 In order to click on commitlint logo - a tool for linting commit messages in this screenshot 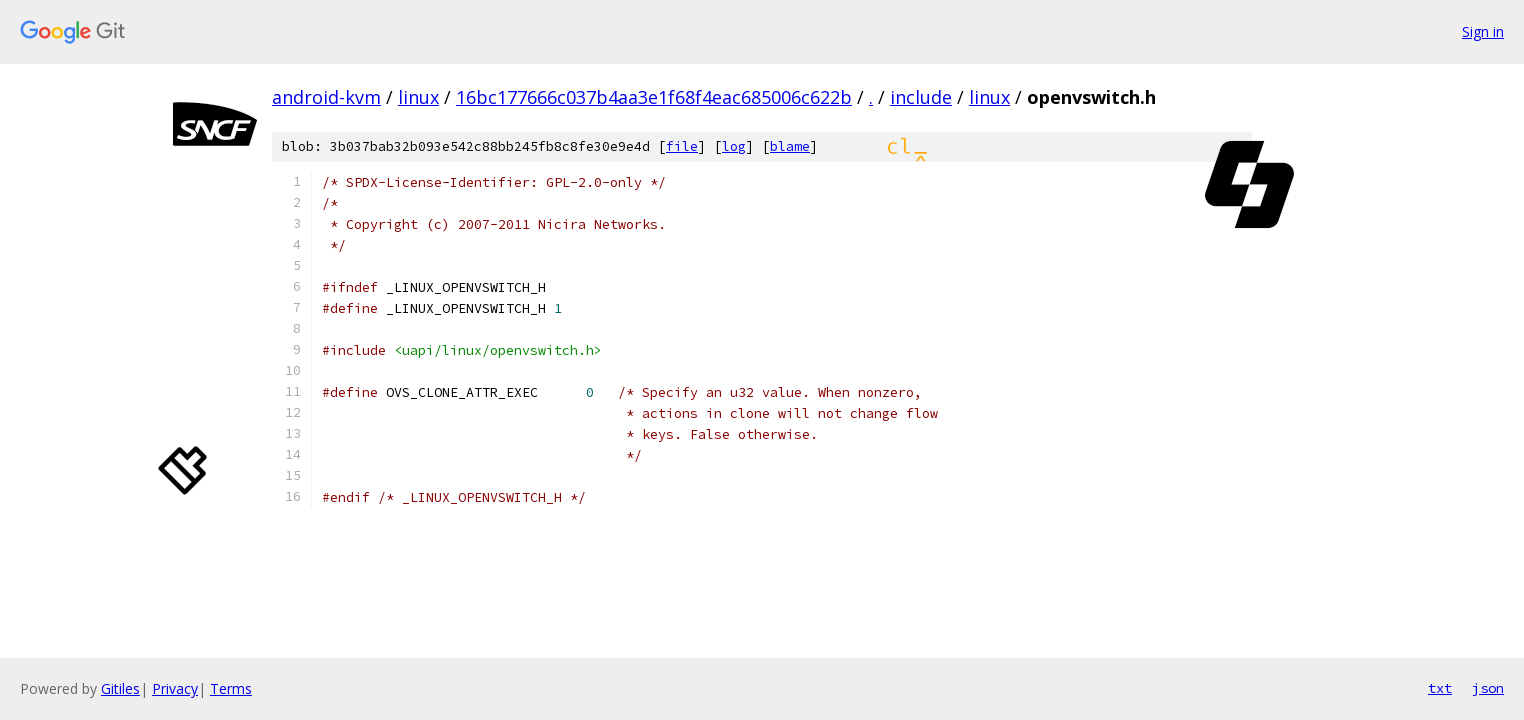, I will do `click(907, 149)`.